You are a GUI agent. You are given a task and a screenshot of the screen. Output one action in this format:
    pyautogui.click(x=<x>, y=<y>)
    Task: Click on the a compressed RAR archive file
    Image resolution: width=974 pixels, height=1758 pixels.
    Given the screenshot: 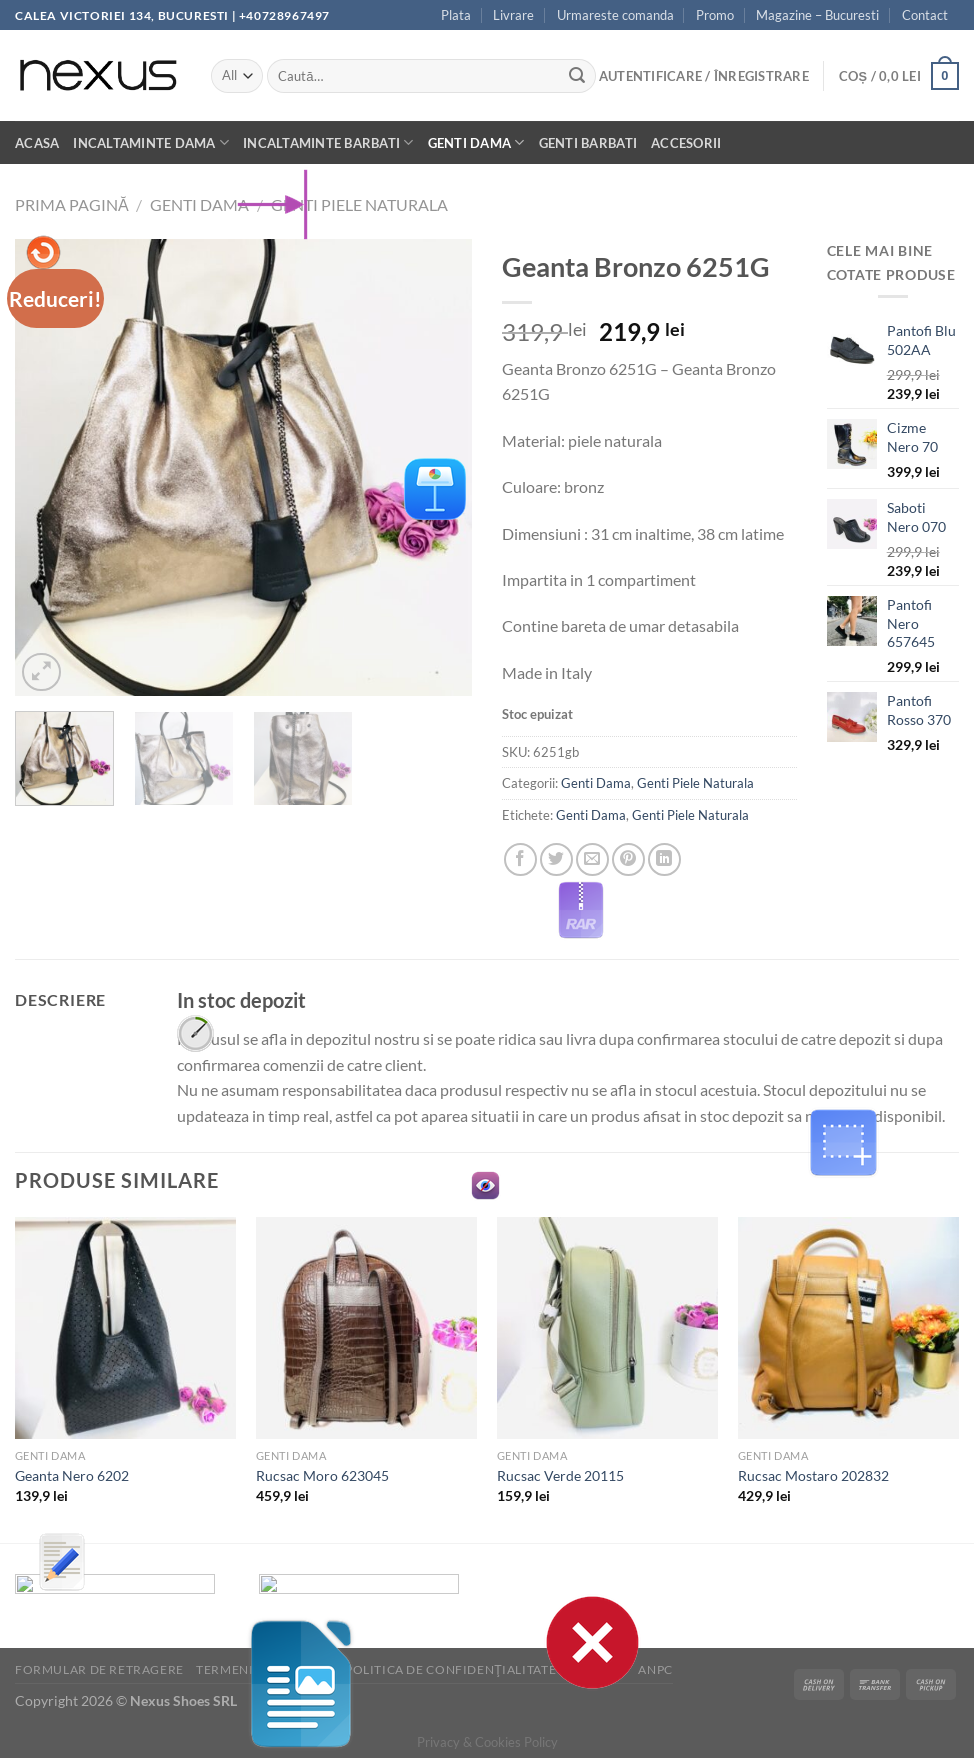 What is the action you would take?
    pyautogui.click(x=581, y=910)
    